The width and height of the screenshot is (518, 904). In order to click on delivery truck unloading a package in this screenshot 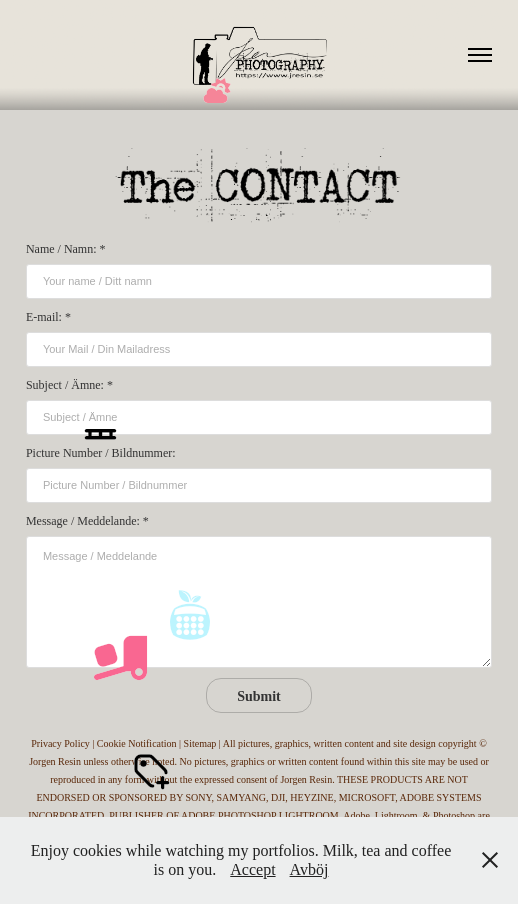, I will do `click(120, 656)`.